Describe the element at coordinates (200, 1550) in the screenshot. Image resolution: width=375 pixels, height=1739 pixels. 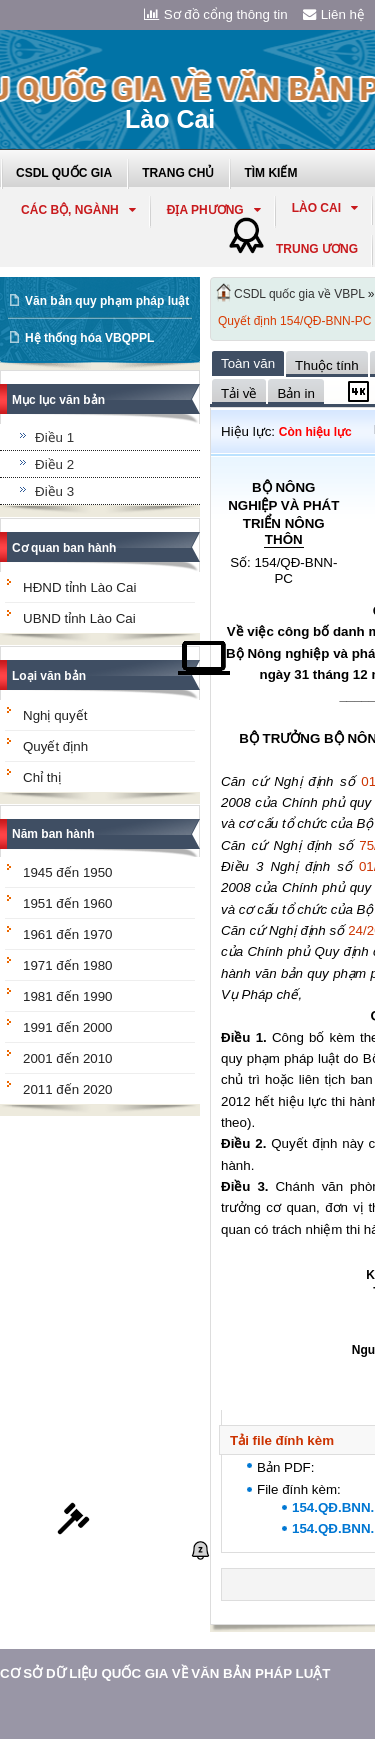
I see `mute notifications while sleeping` at that location.